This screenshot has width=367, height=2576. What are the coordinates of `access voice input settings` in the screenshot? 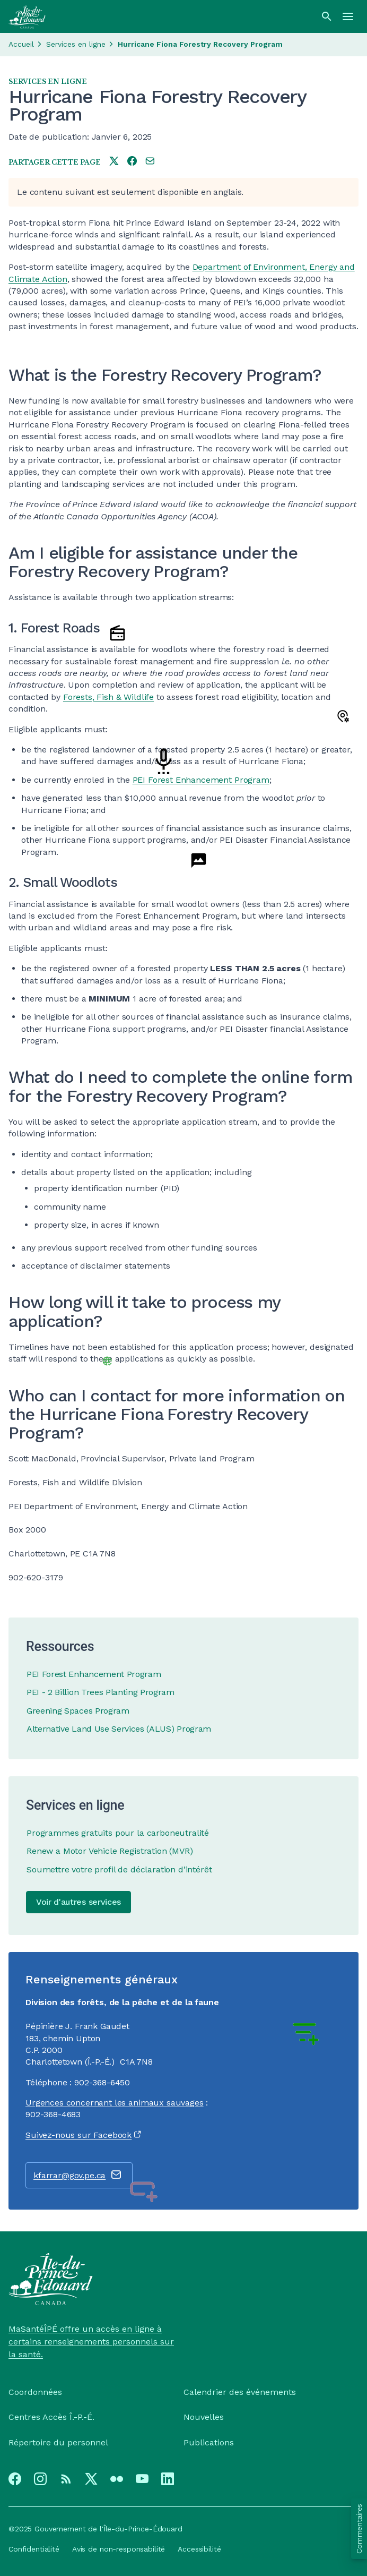 It's located at (163, 760).